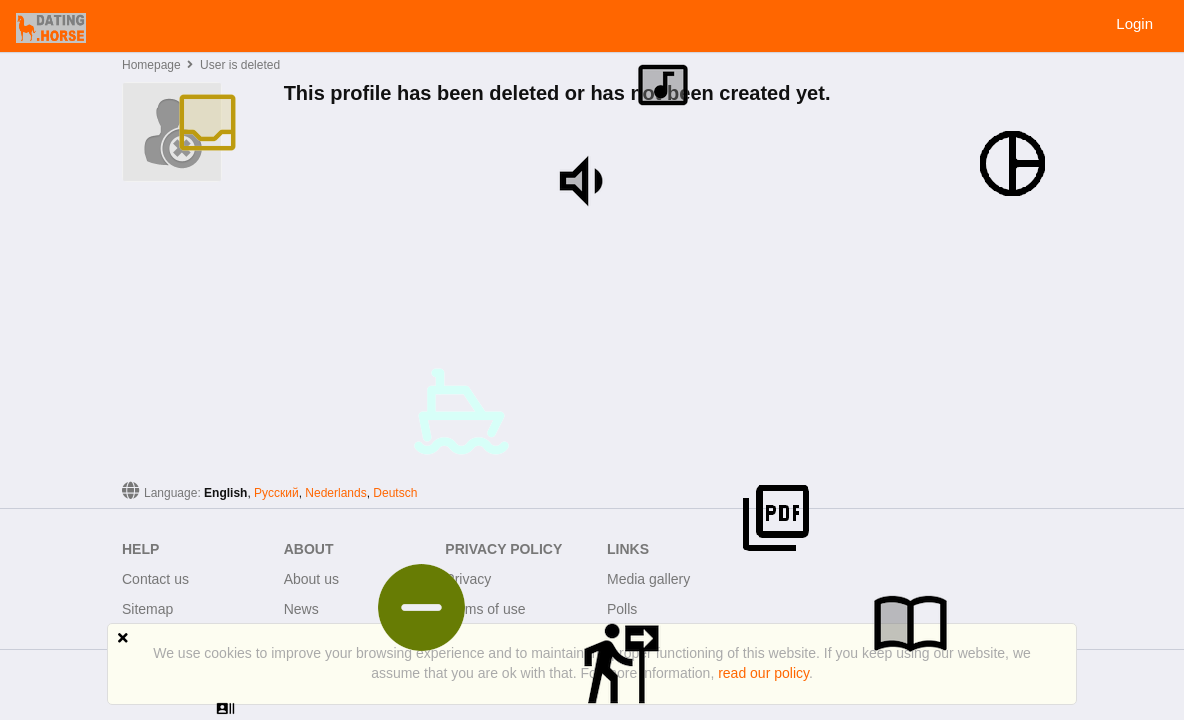 This screenshot has height=720, width=1184. I want to click on view recently contacted people, so click(225, 708).